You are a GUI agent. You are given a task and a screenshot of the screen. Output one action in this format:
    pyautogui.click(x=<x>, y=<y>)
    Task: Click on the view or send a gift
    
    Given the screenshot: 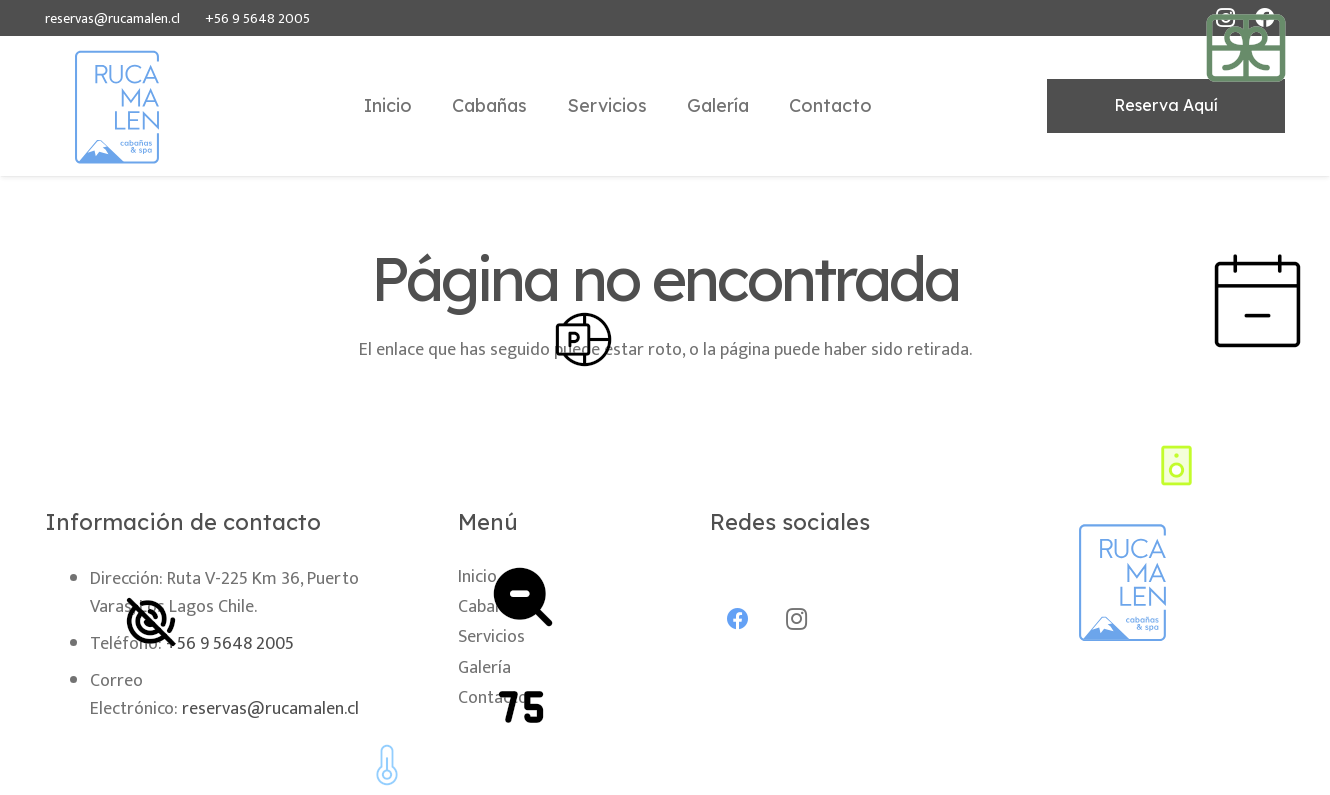 What is the action you would take?
    pyautogui.click(x=1246, y=48)
    